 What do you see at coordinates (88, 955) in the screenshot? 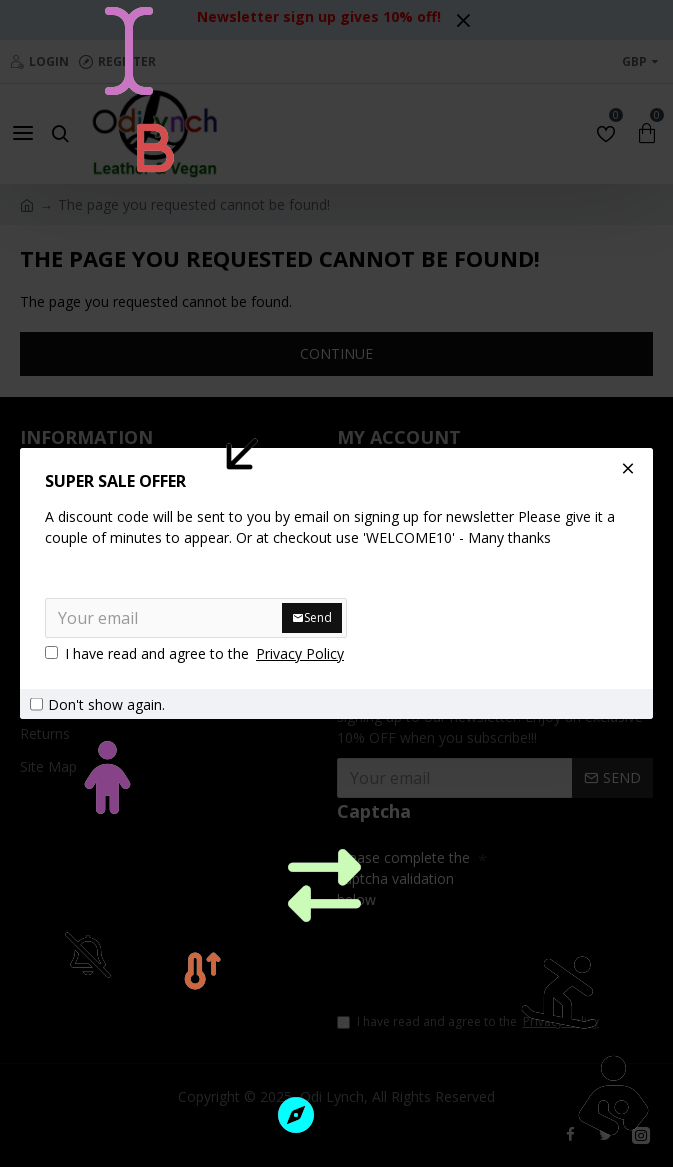
I see `mute notifications` at bounding box center [88, 955].